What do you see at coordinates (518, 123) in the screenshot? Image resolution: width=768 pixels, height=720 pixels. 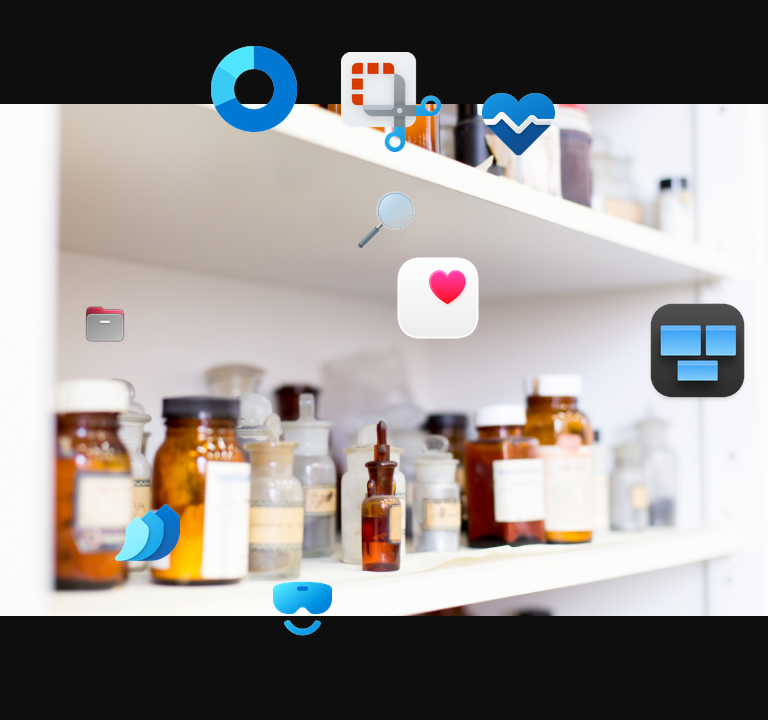 I see `open the health app` at bounding box center [518, 123].